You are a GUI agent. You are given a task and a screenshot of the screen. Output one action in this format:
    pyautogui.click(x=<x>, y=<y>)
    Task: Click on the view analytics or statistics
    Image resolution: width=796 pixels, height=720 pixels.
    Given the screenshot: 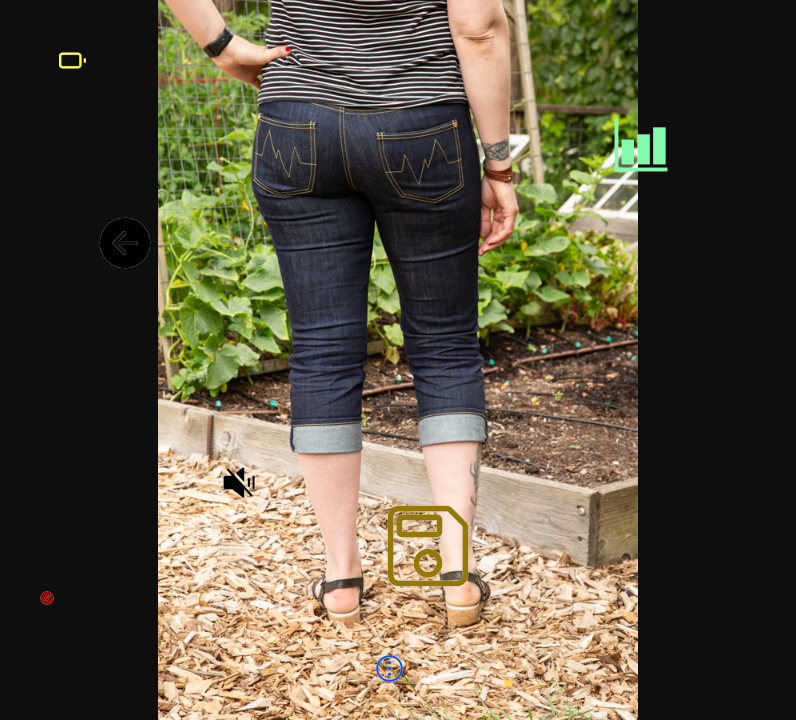 What is the action you would take?
    pyautogui.click(x=641, y=145)
    